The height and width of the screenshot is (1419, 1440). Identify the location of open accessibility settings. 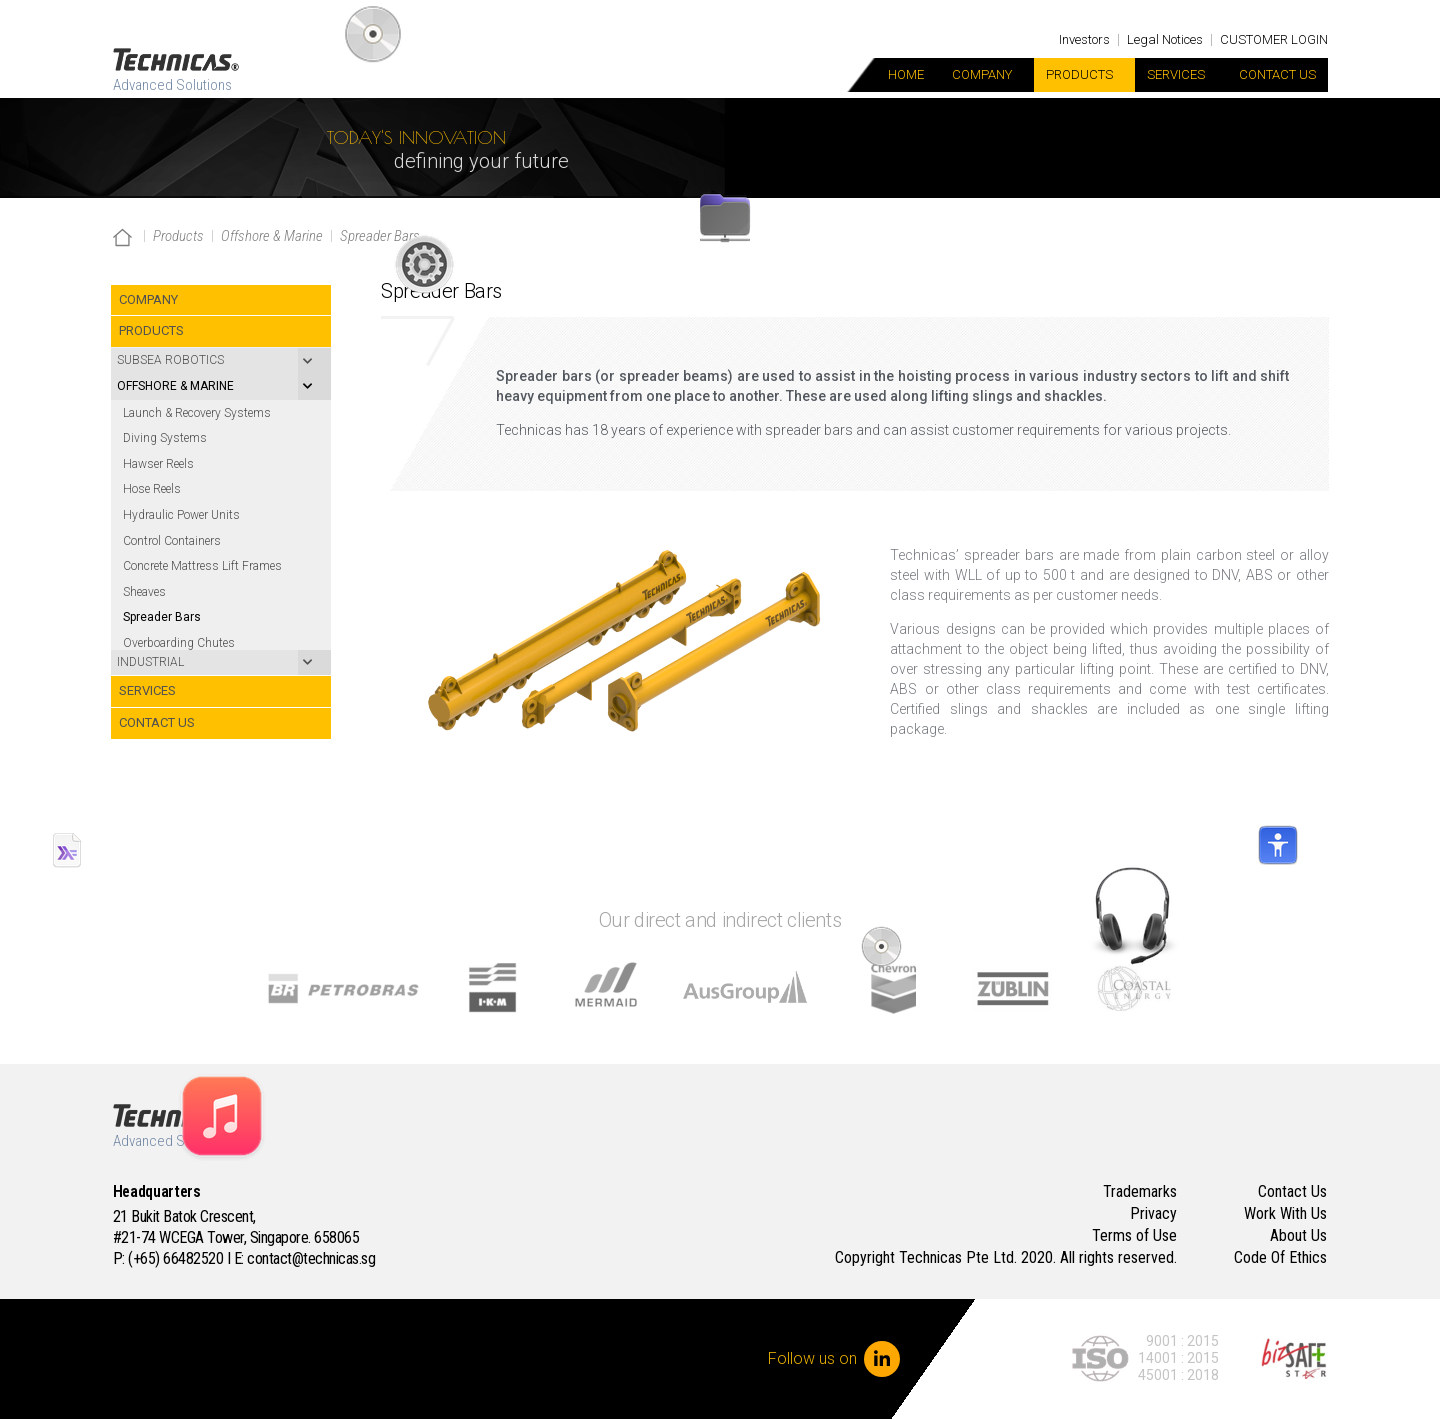
(1278, 845).